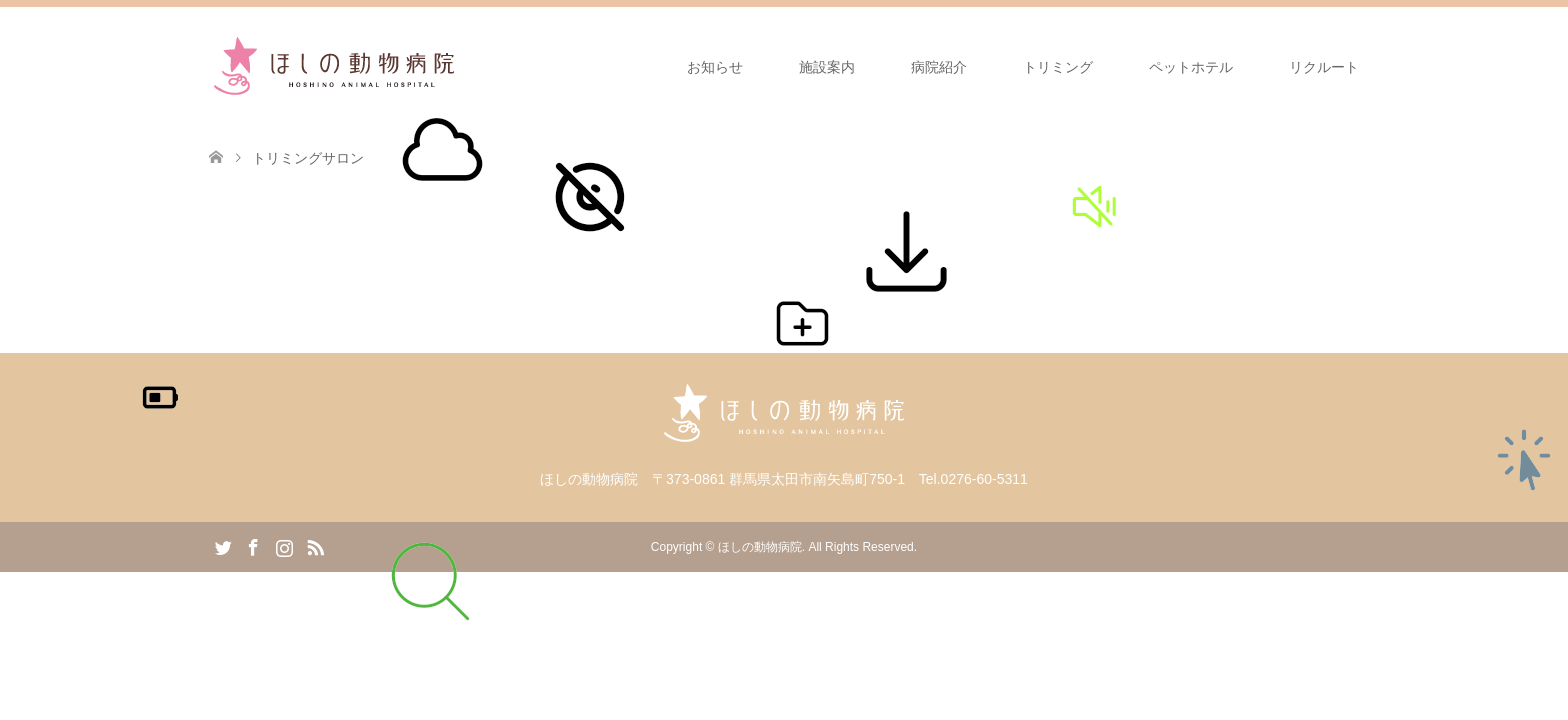  I want to click on click or tap interaction indicator, so click(1524, 460).